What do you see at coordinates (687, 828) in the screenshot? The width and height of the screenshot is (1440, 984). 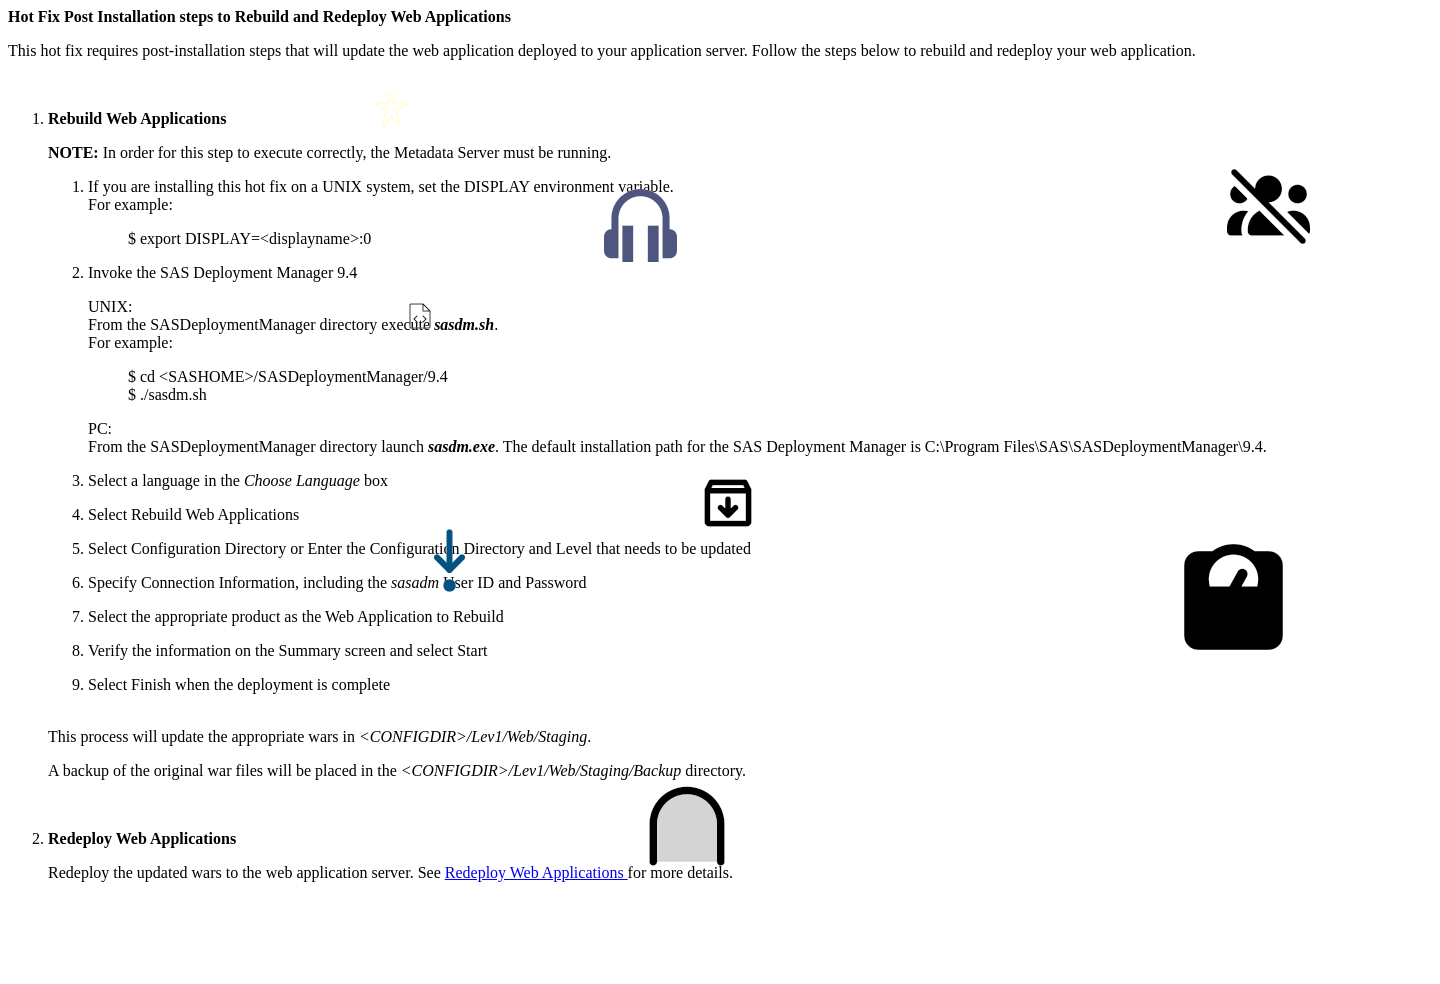 I see `represents set intersection in data operations` at bounding box center [687, 828].